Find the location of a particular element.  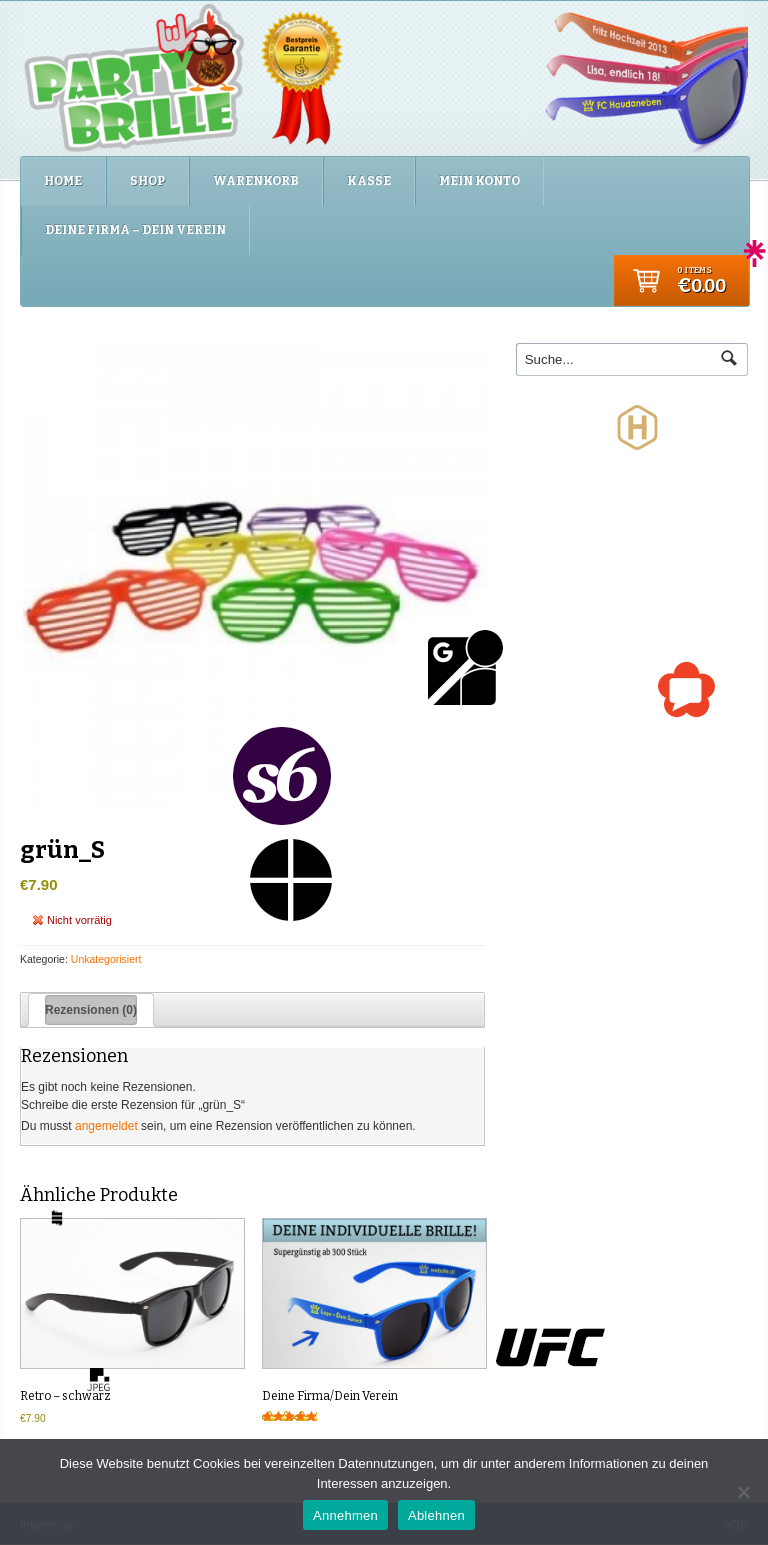

open google street view is located at coordinates (465, 667).